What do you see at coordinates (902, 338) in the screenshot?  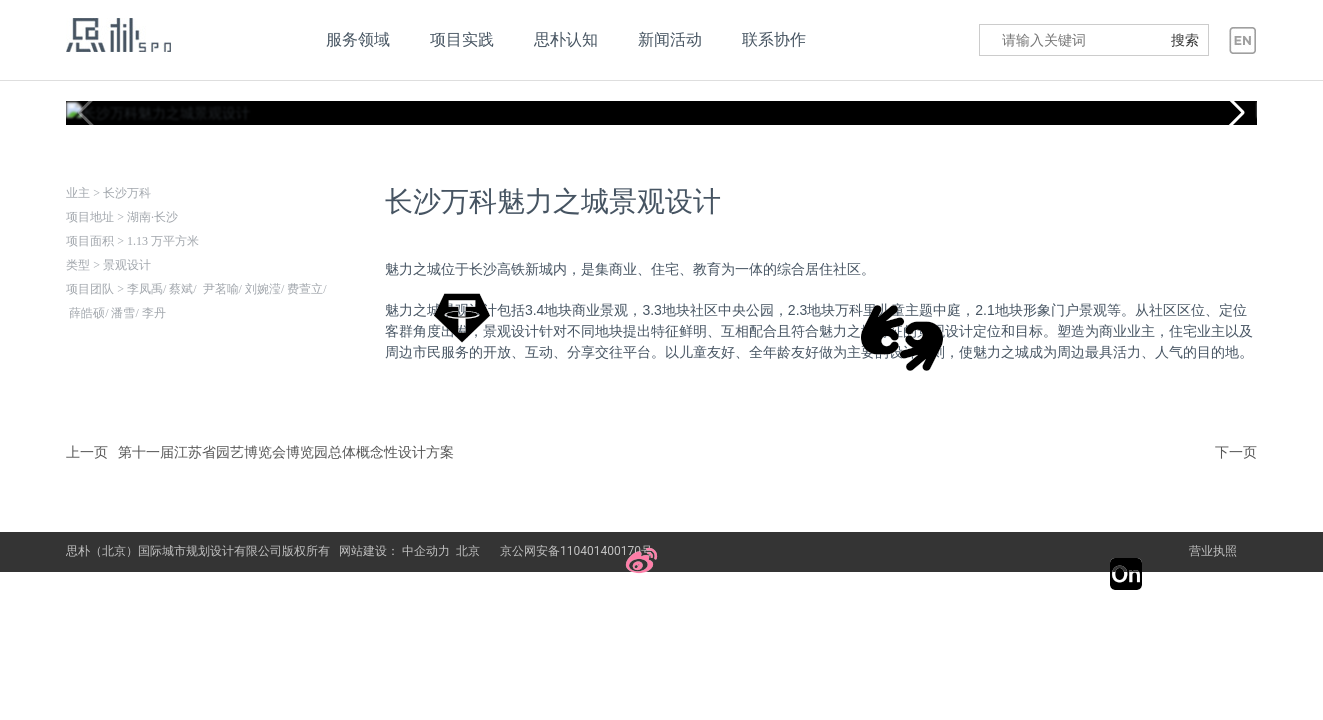 I see `enable sign language interpretation` at bounding box center [902, 338].